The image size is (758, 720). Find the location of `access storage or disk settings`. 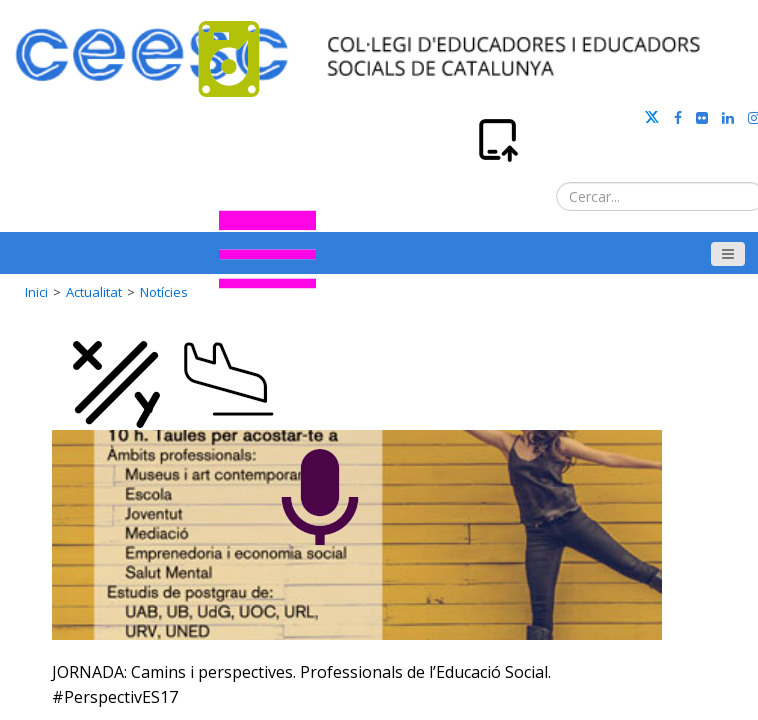

access storage or disk settings is located at coordinates (229, 59).